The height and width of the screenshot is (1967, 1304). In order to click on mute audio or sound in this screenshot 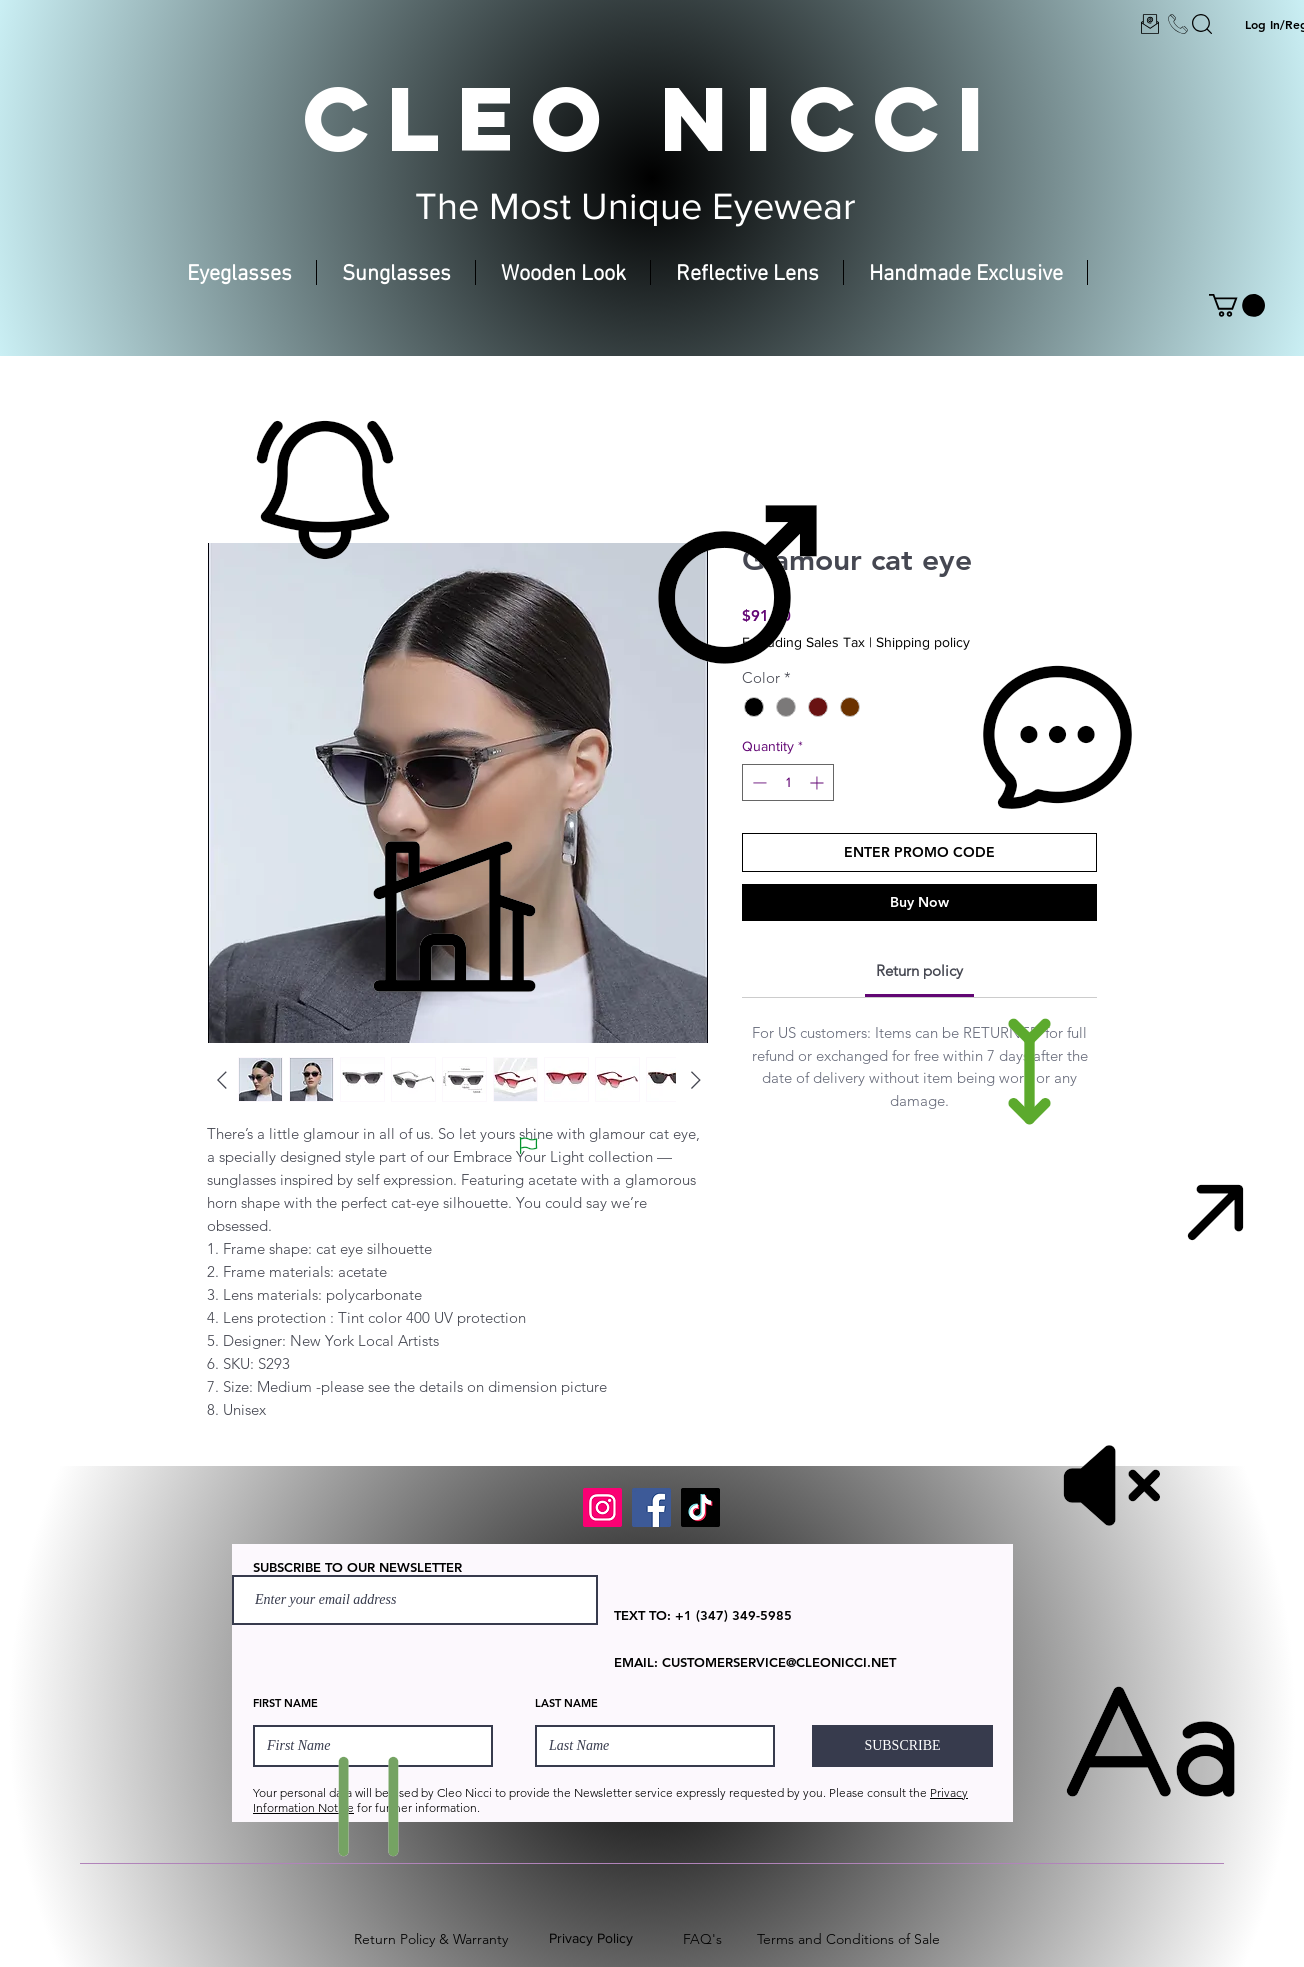, I will do `click(1115, 1485)`.